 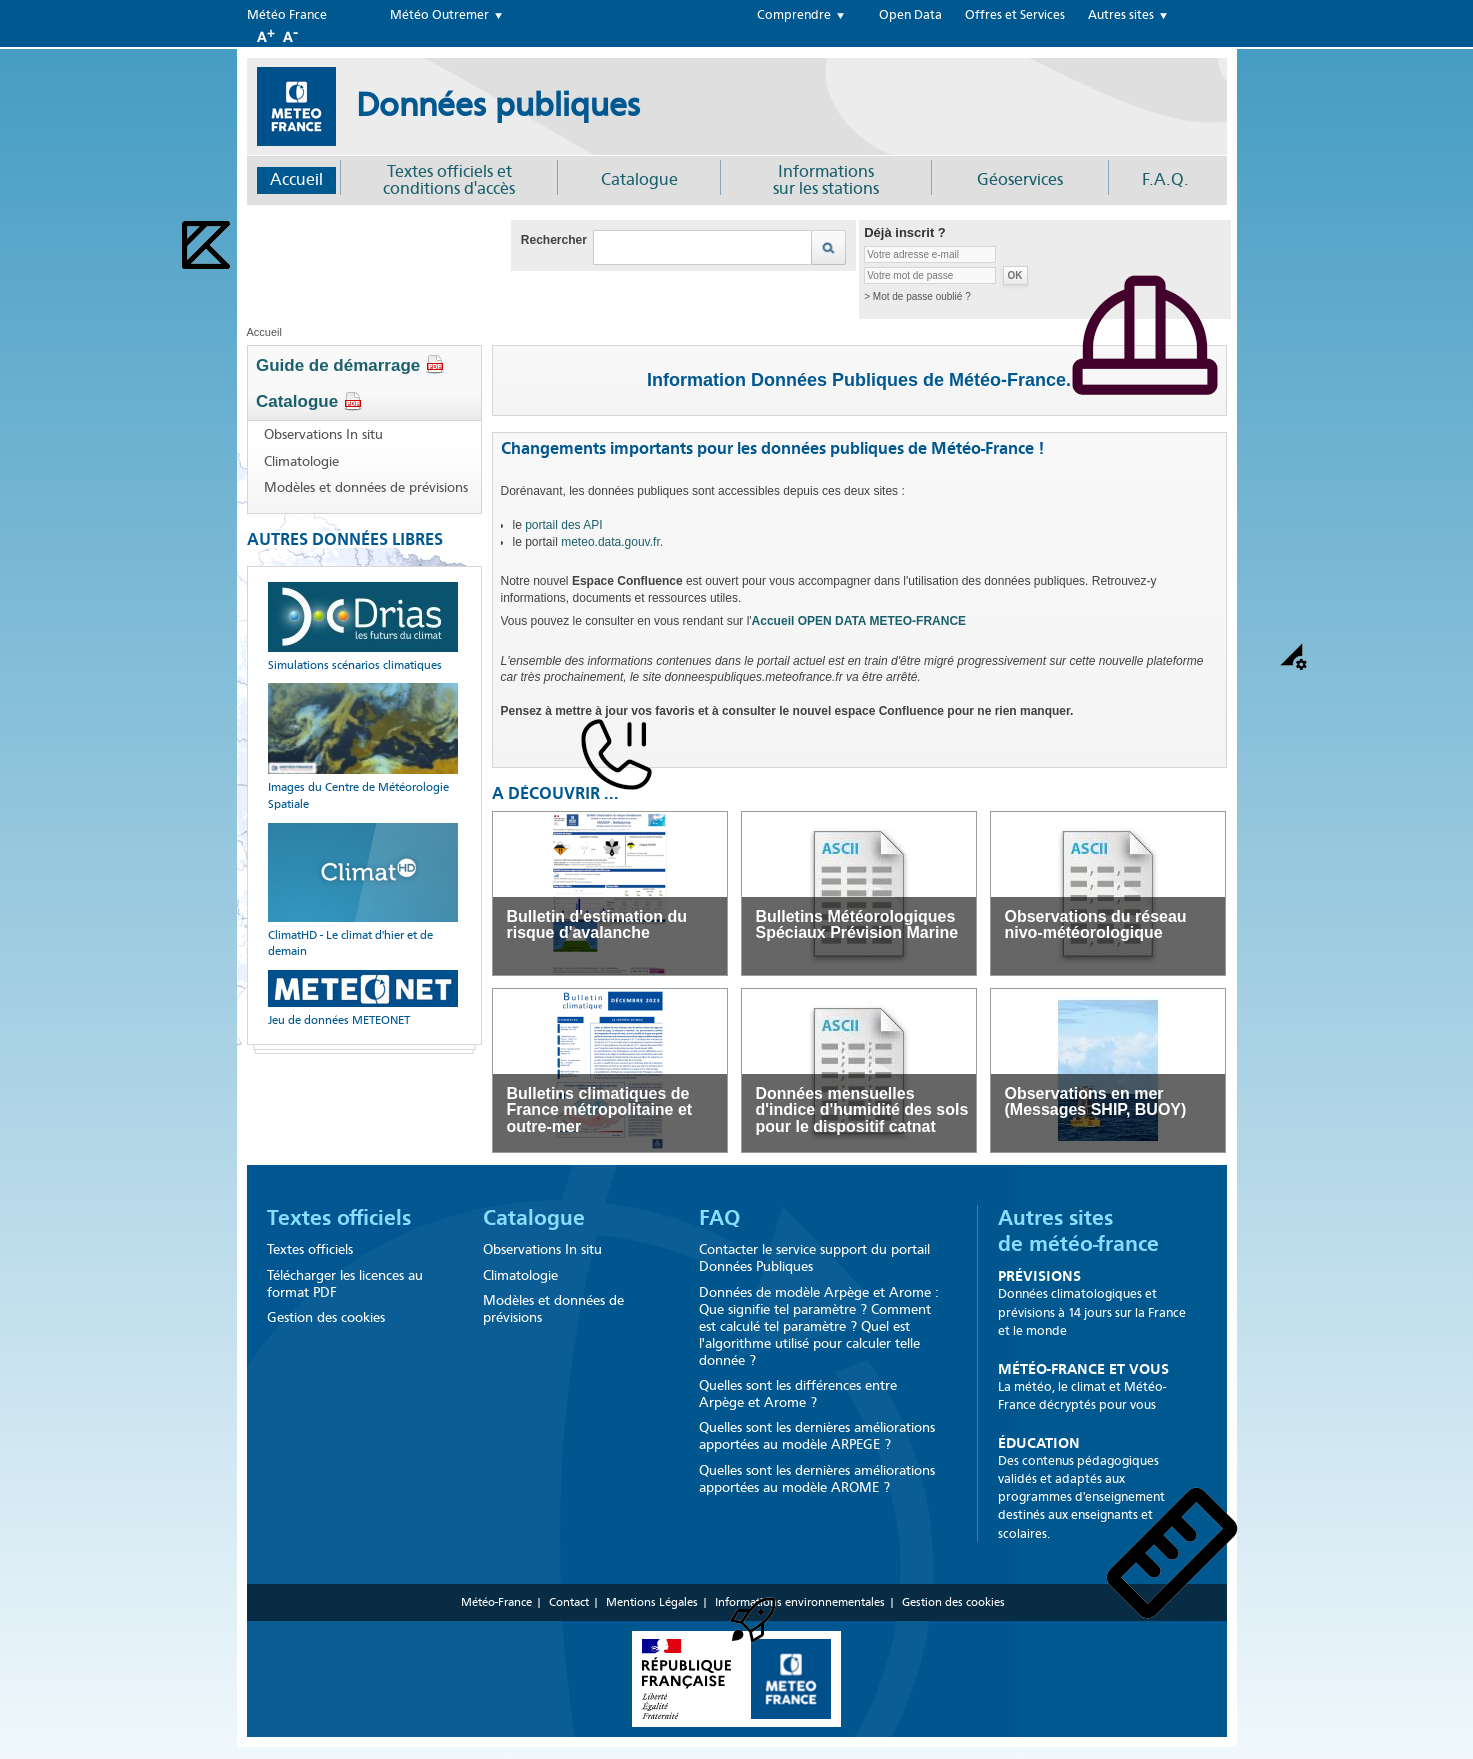 I want to click on indicates kotlin programming language, so click(x=206, y=245).